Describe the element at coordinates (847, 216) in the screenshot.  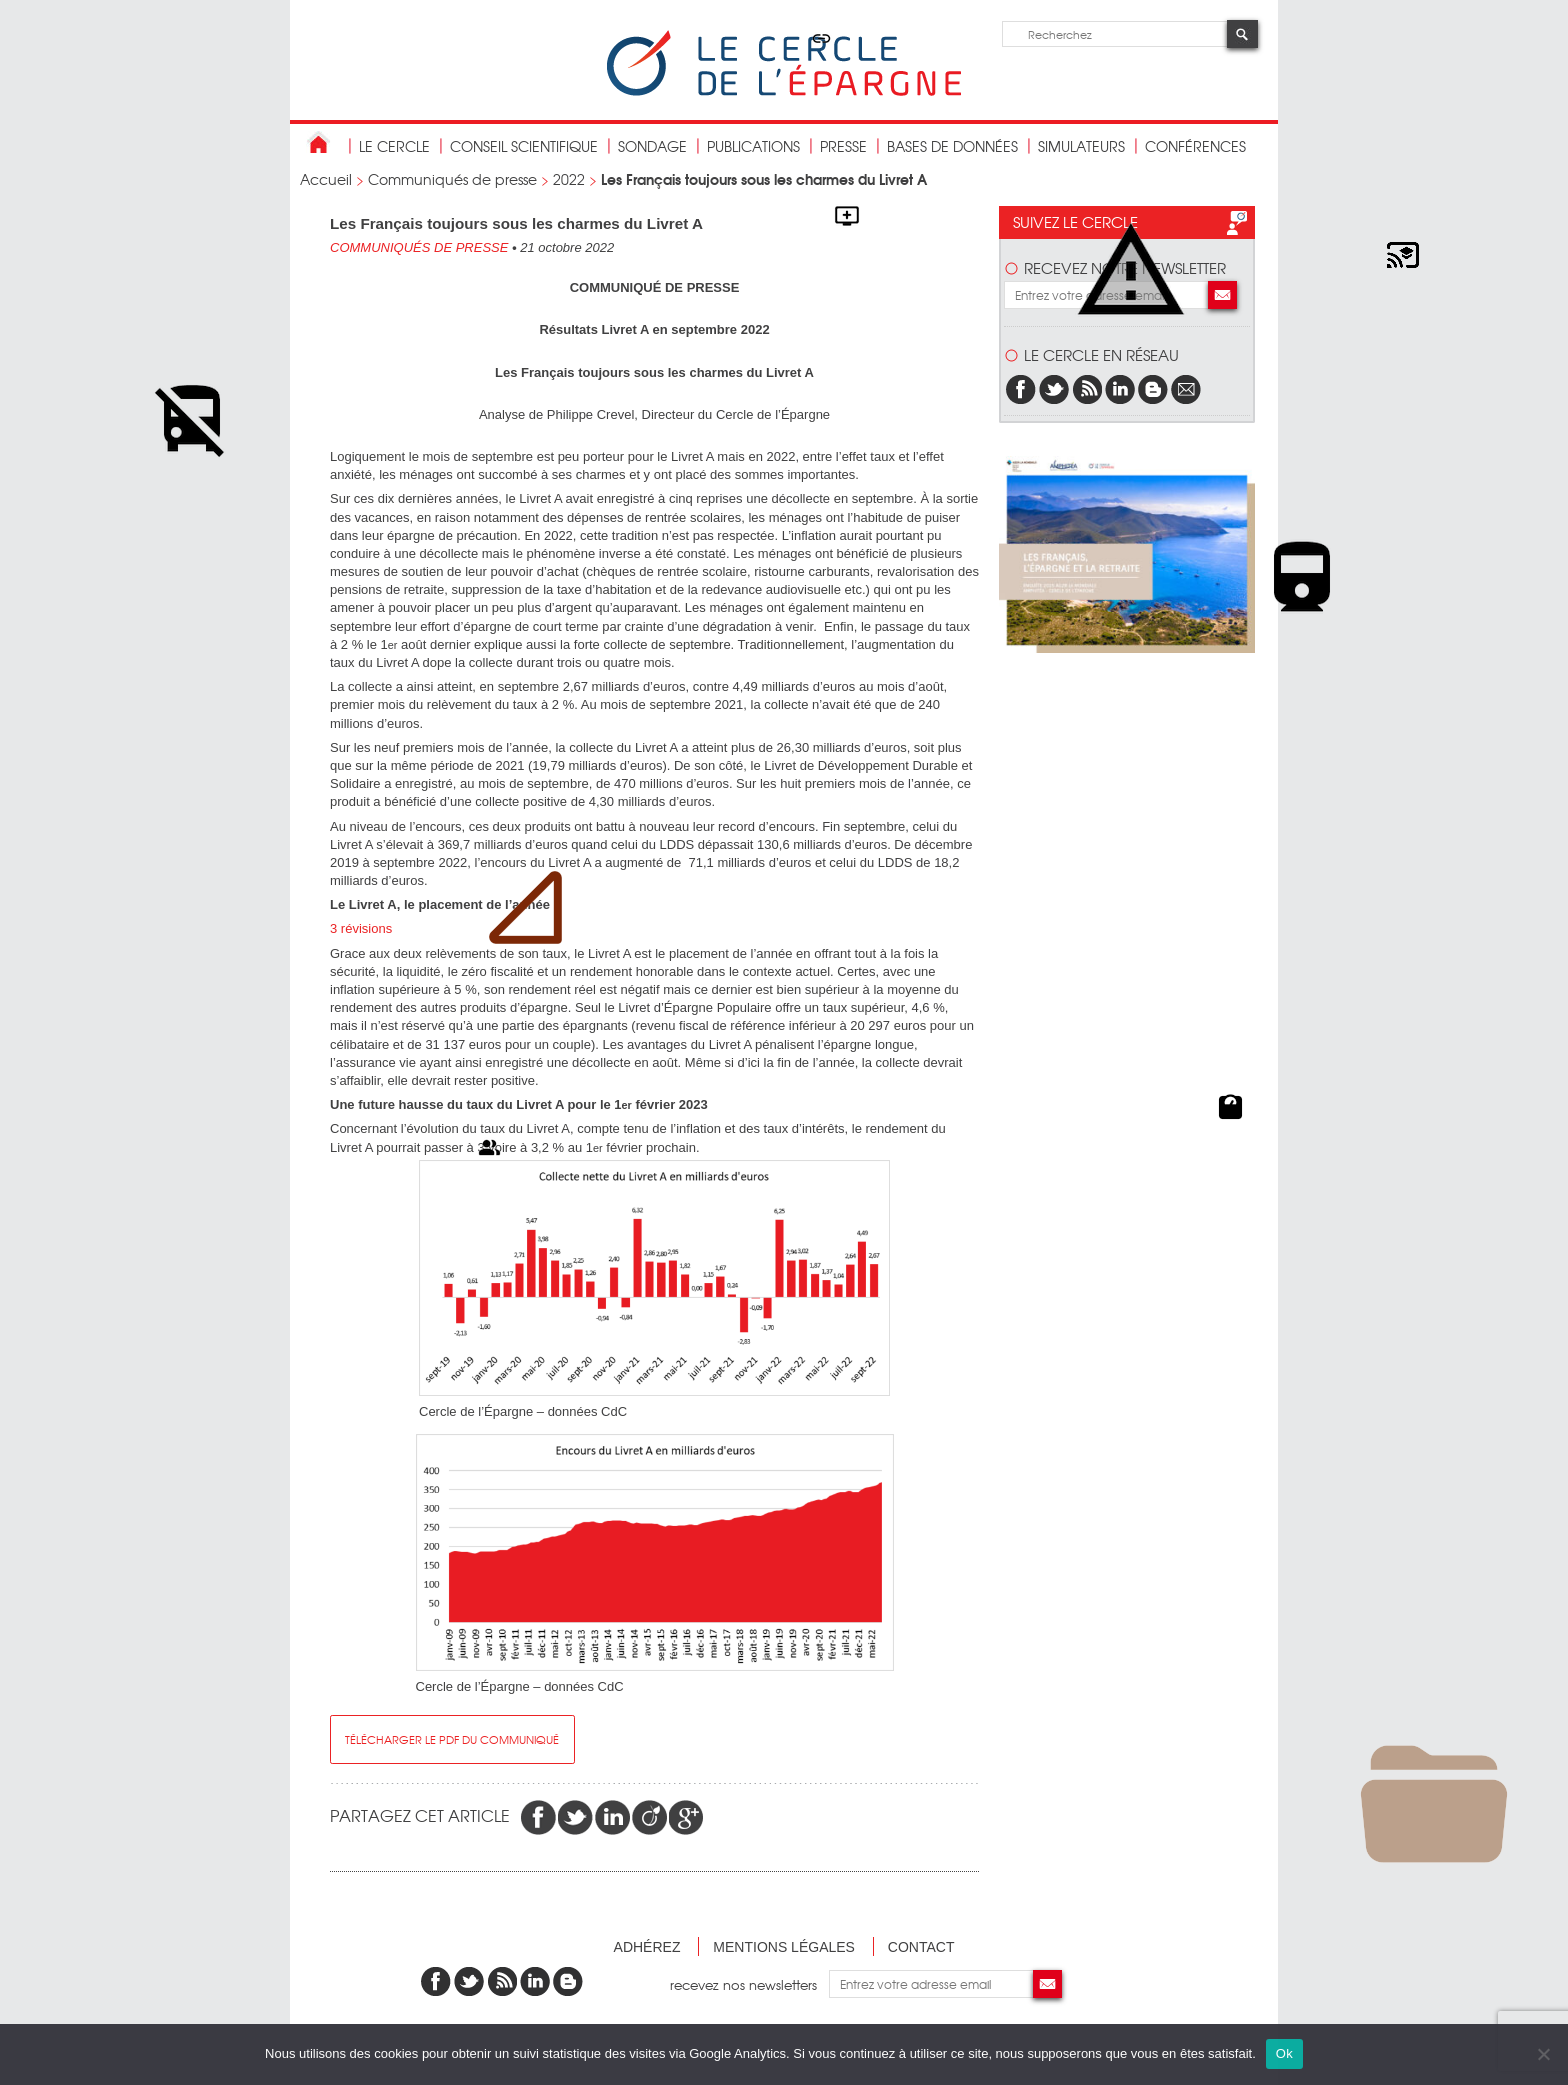
I see `add video to watch queue` at that location.